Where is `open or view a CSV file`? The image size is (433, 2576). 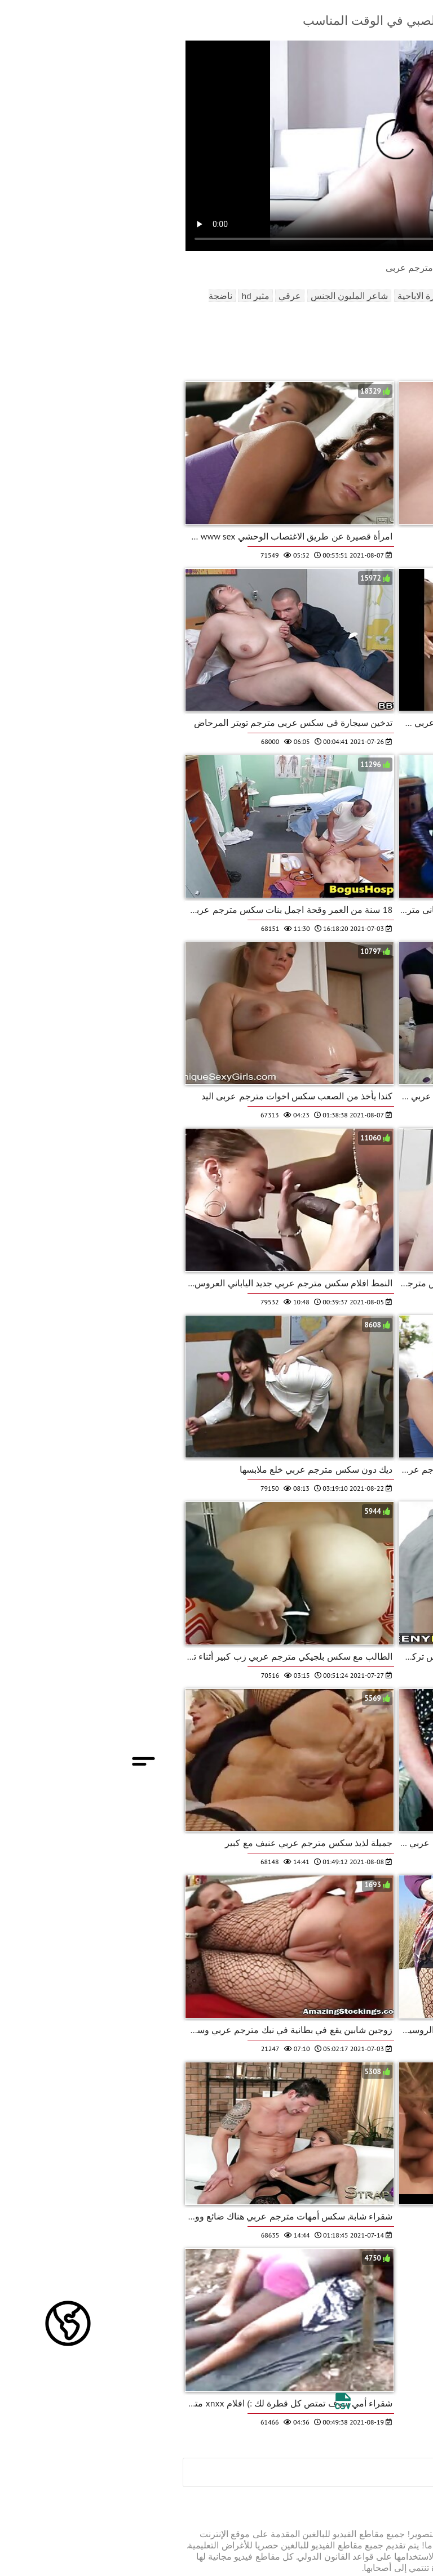 open or view a CSV file is located at coordinates (343, 2401).